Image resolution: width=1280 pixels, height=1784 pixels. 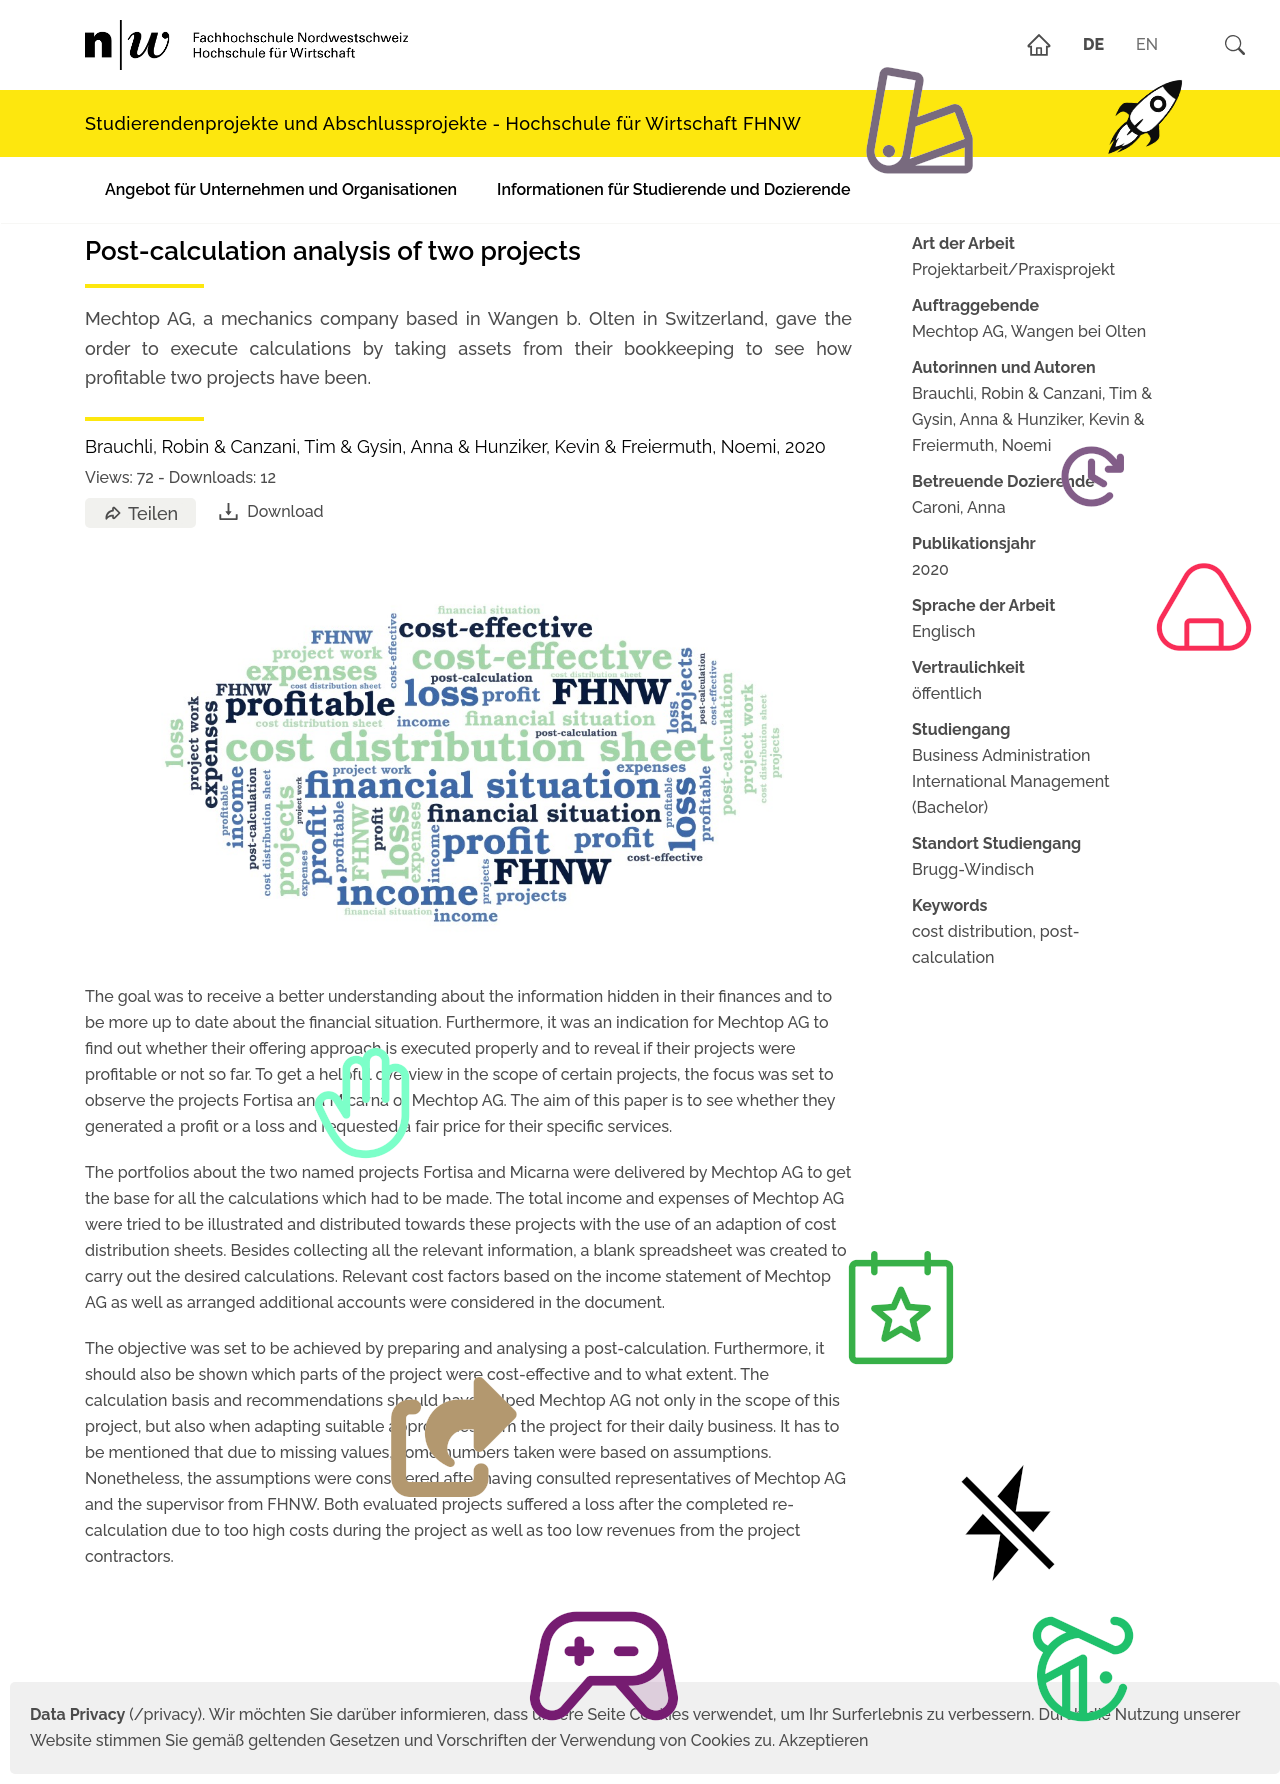 What do you see at coordinates (1083, 1667) in the screenshot?
I see `open The New York Times app` at bounding box center [1083, 1667].